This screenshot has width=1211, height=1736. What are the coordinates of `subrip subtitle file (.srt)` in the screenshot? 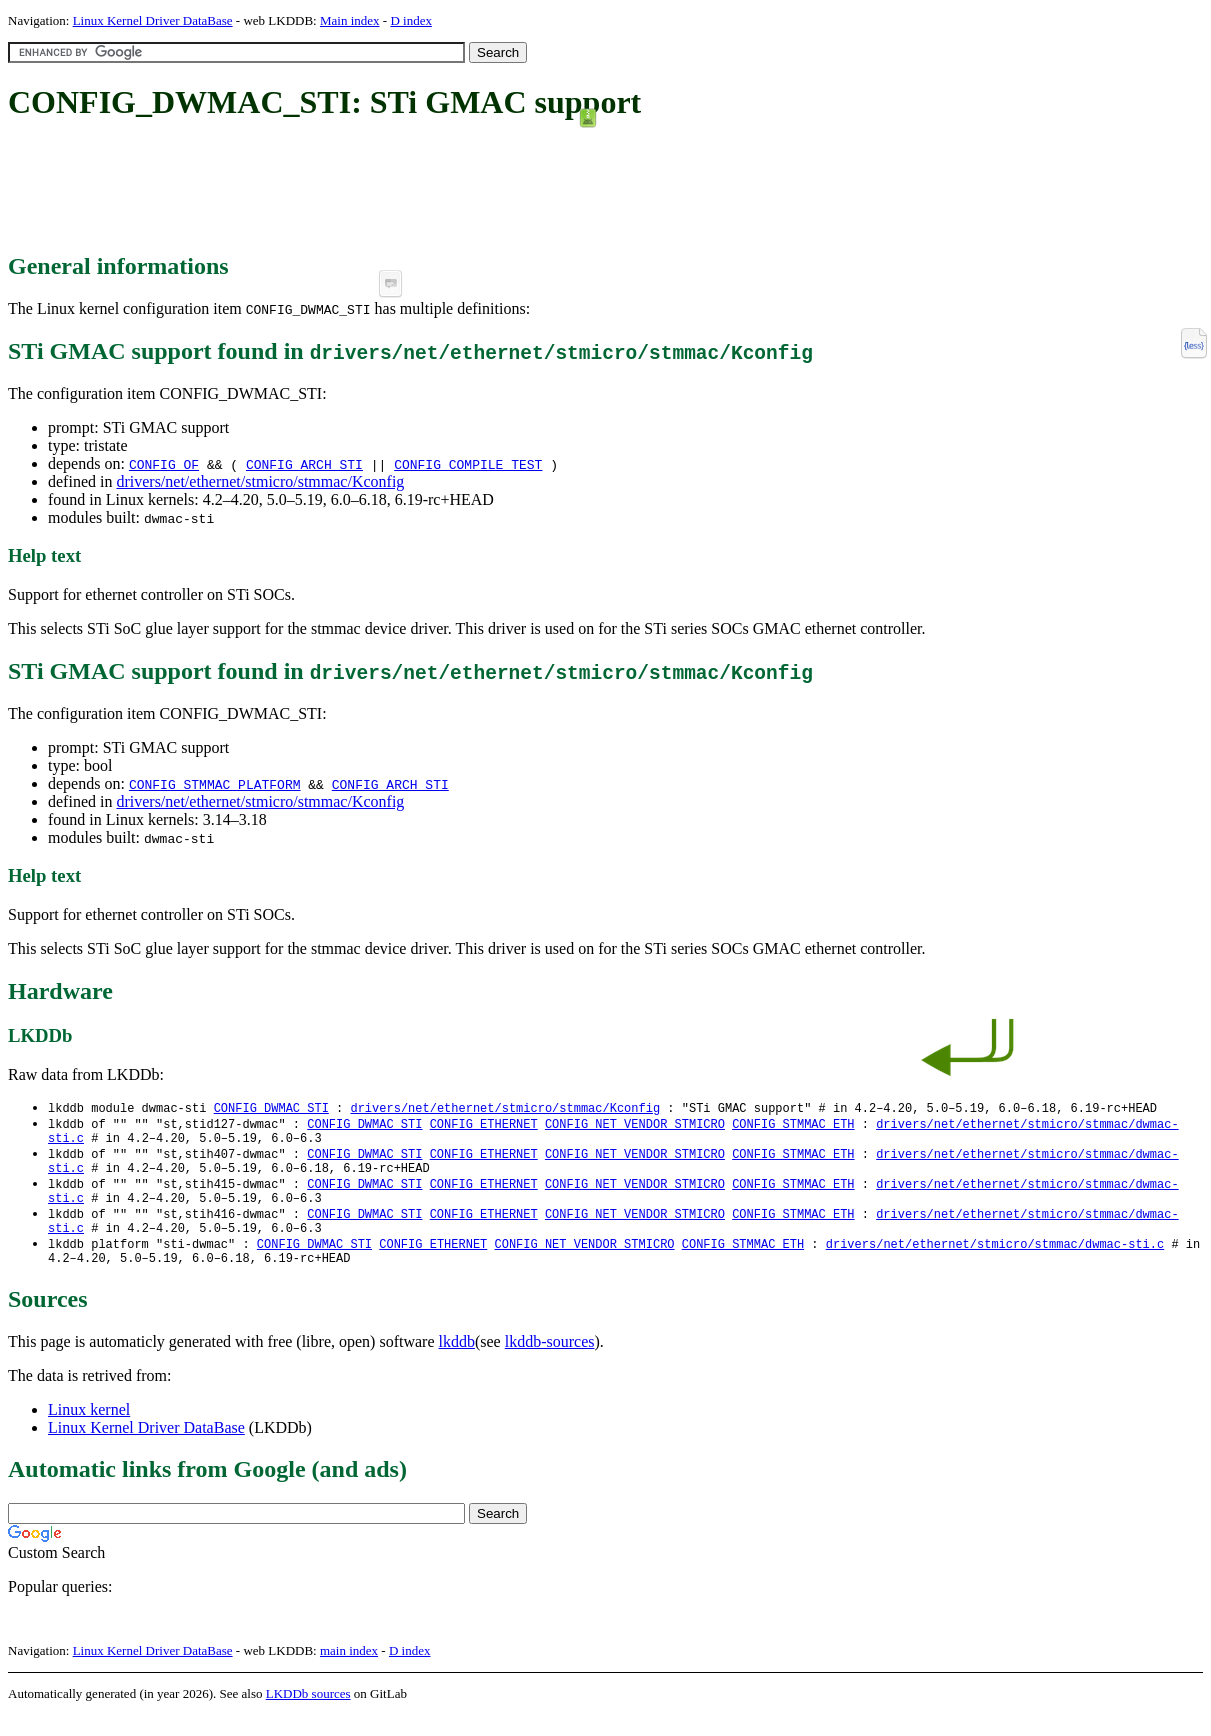 It's located at (390, 283).